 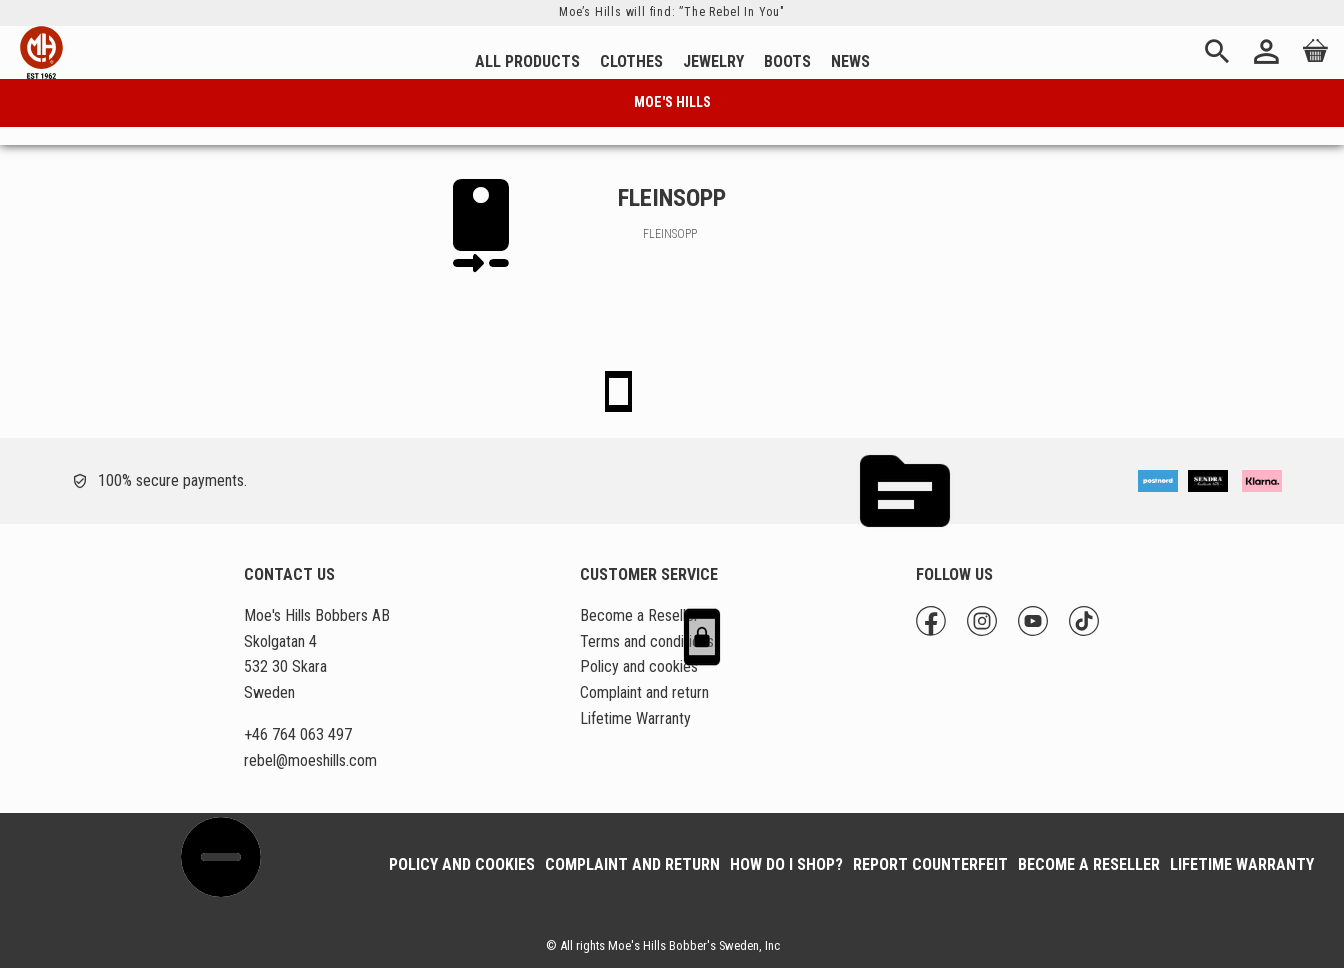 What do you see at coordinates (221, 857) in the screenshot?
I see `enable do not disturb mode` at bounding box center [221, 857].